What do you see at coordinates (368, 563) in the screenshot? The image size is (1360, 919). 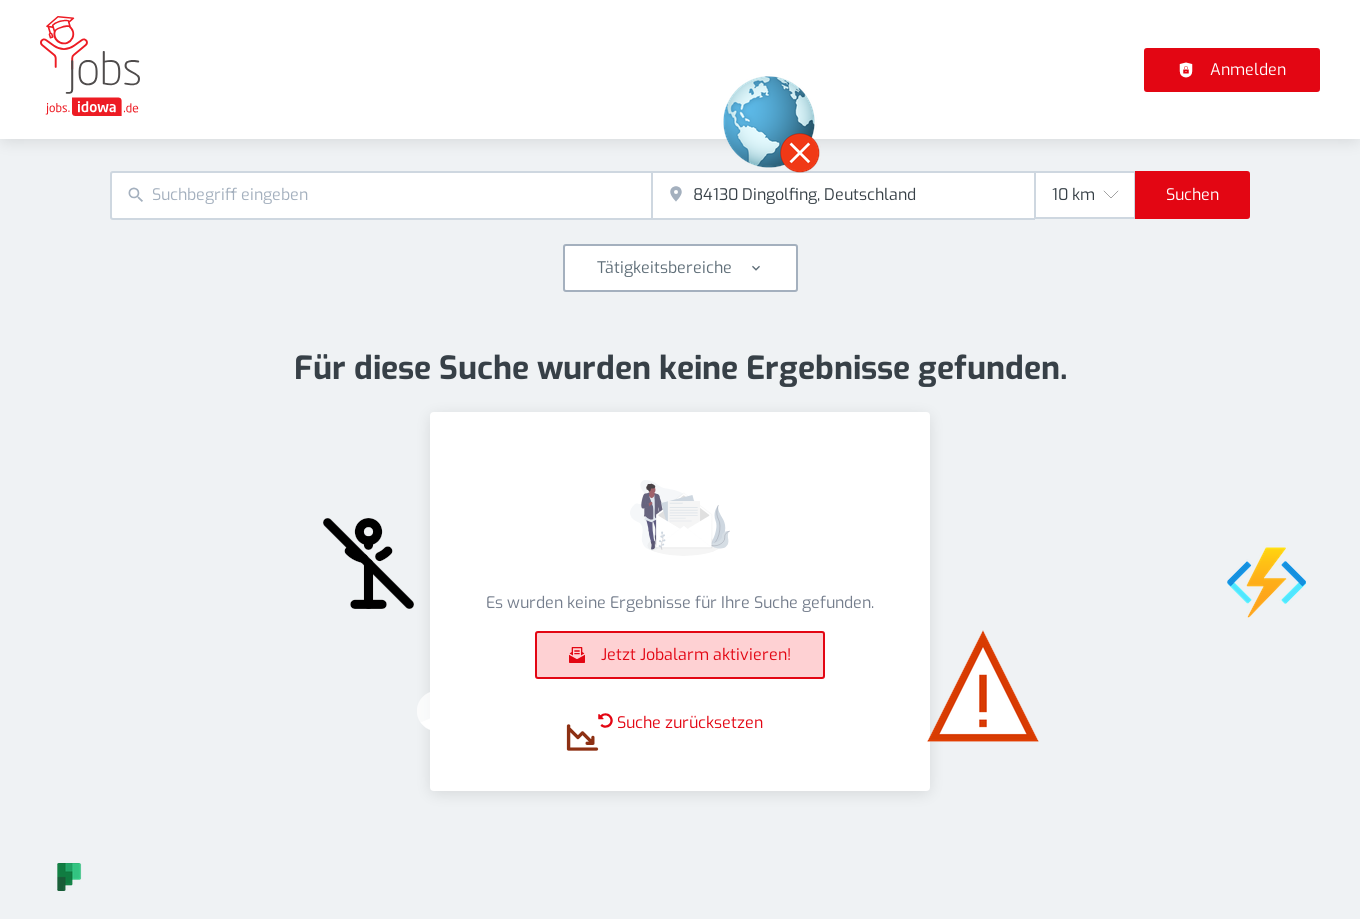 I see `disable wardrobe or clothing display feature` at bounding box center [368, 563].